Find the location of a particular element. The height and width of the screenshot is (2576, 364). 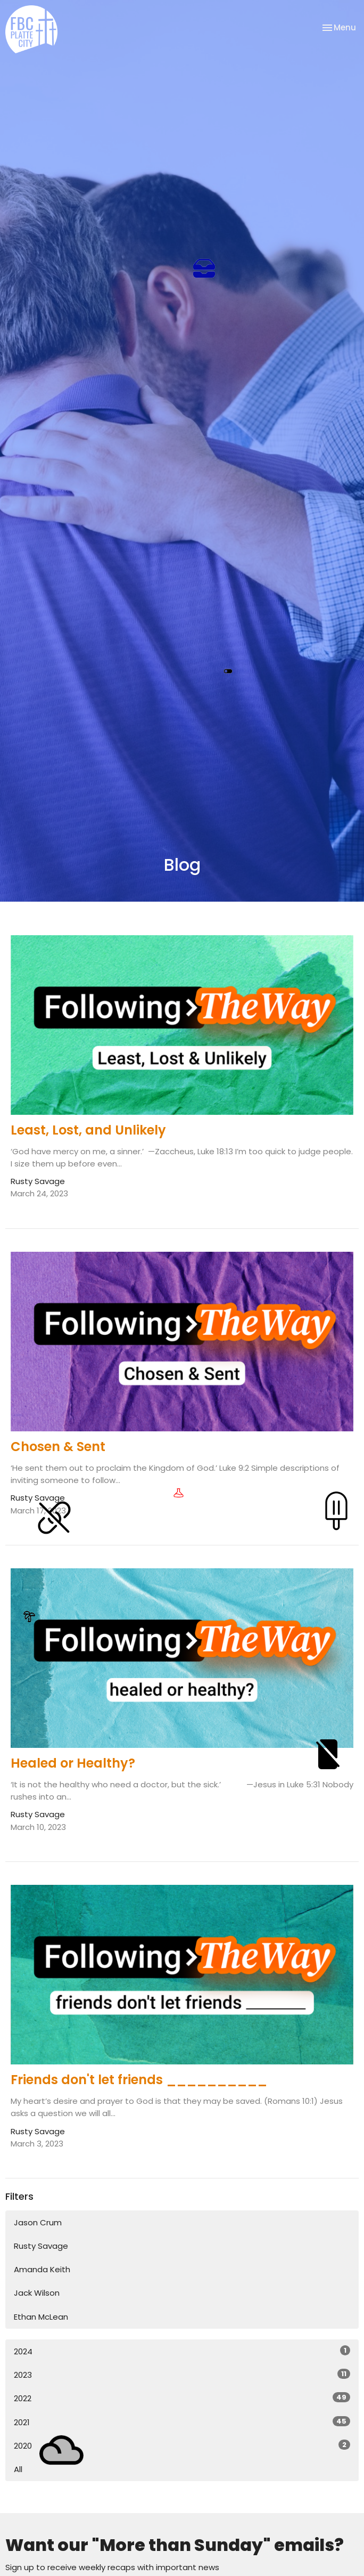

browse tropical or beach vacation destinations is located at coordinates (29, 1616).